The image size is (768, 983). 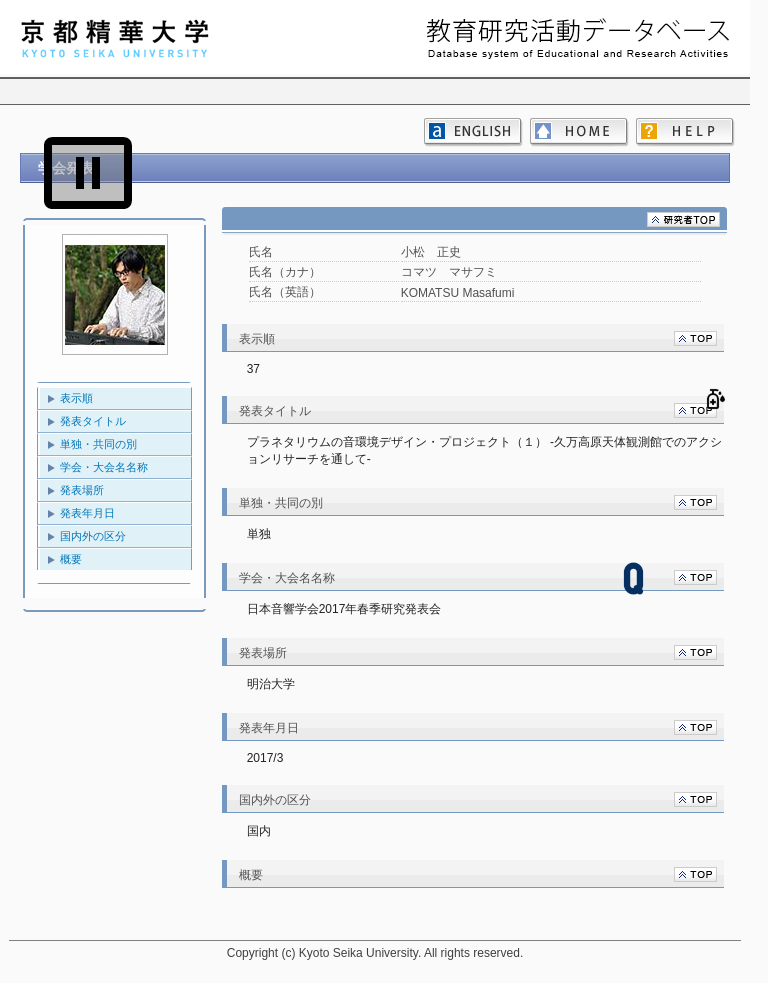 I want to click on pause an ongoing presentation, so click(x=88, y=173).